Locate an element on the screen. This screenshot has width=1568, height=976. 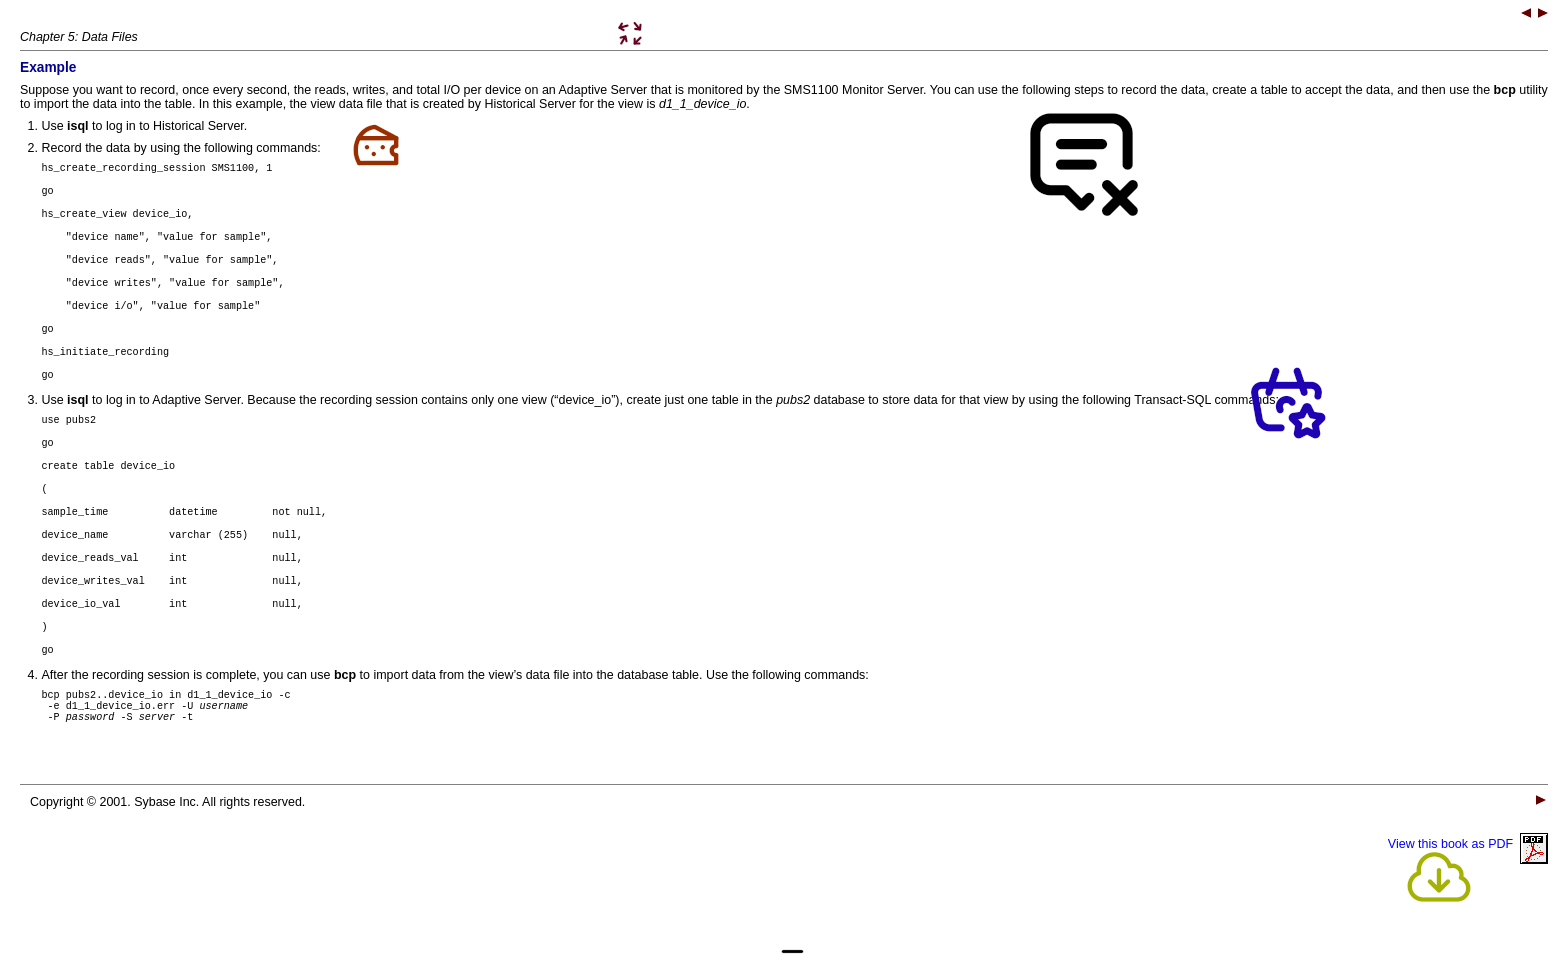
browse dairy or cheese products is located at coordinates (376, 145).